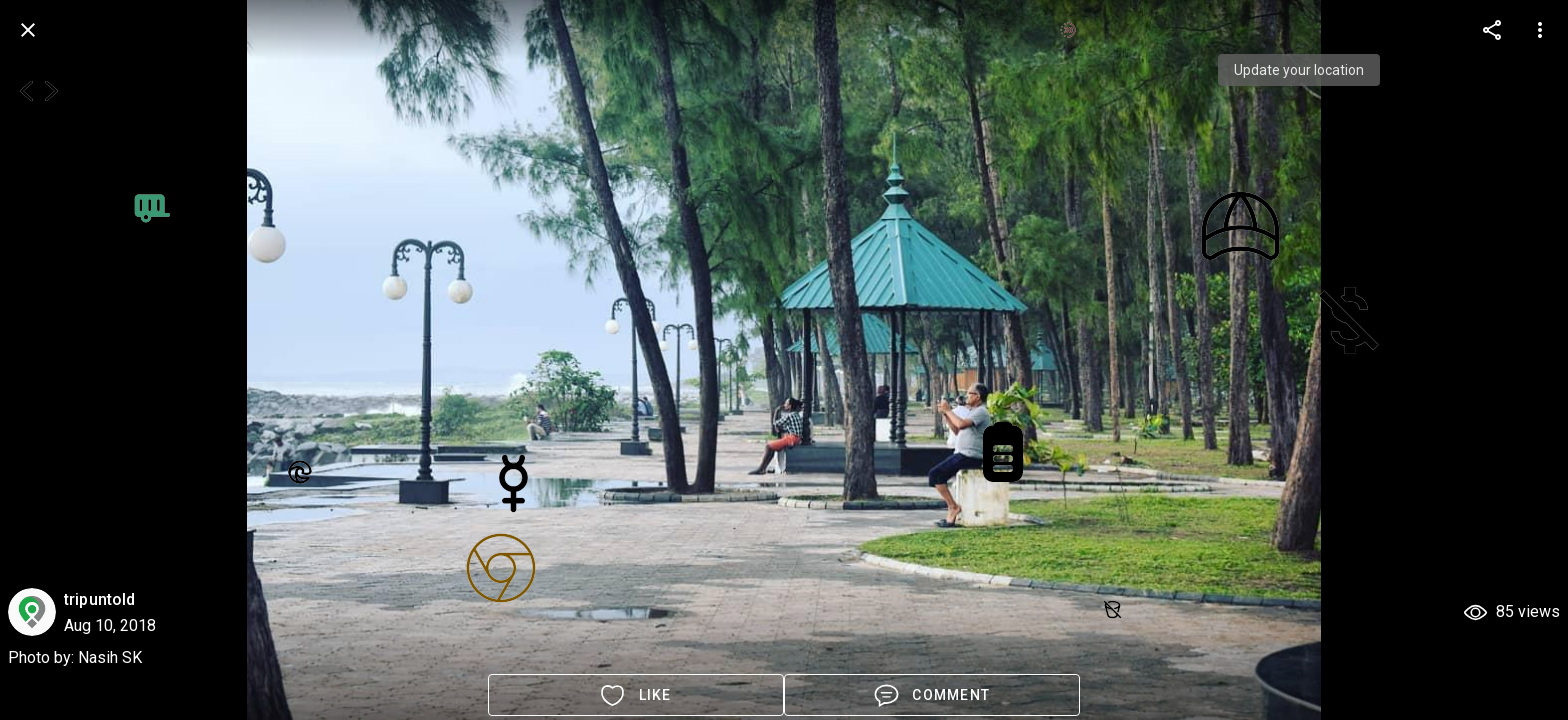 This screenshot has height=720, width=1568. I want to click on open Google Chrome browser, so click(501, 568).